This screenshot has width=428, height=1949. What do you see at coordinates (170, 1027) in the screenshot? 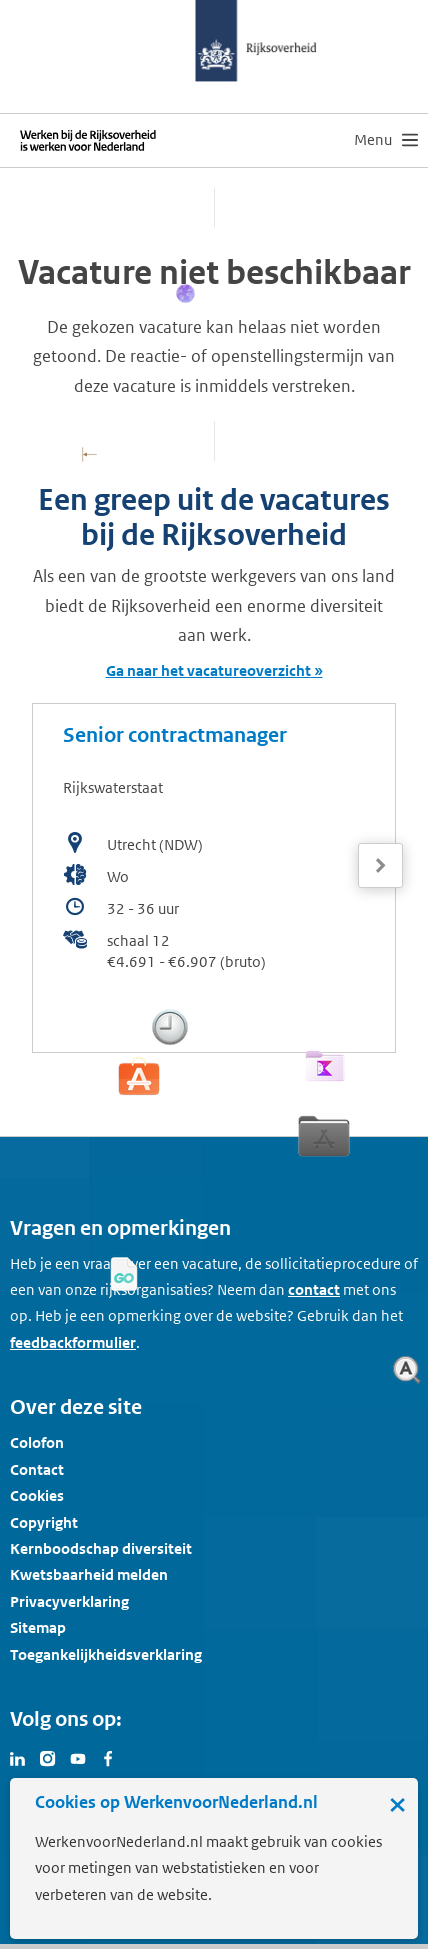
I see `view recently accessed files` at bounding box center [170, 1027].